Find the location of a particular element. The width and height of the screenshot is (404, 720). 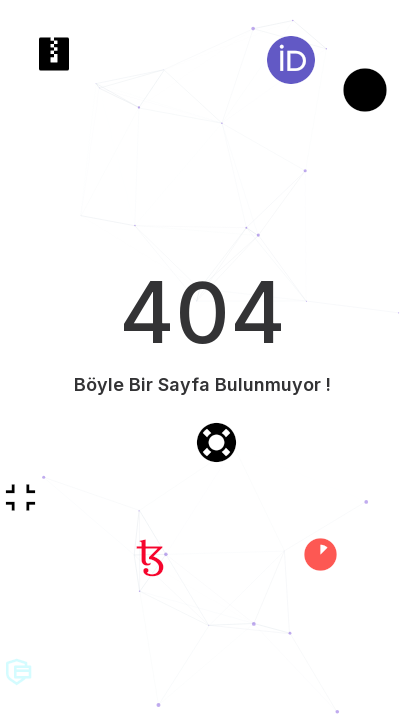

indicates progress at early stage or first step is located at coordinates (320, 554).